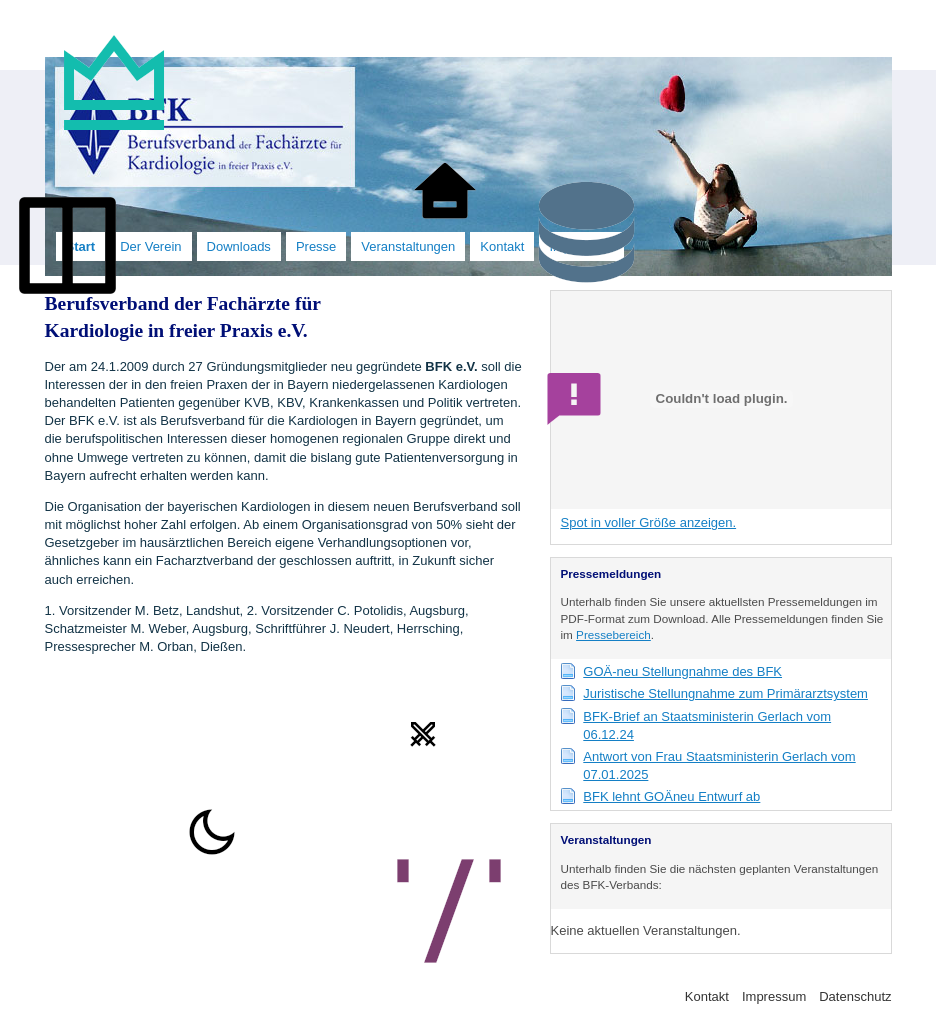  What do you see at coordinates (67, 245) in the screenshot?
I see `switch to two-column layout view` at bounding box center [67, 245].